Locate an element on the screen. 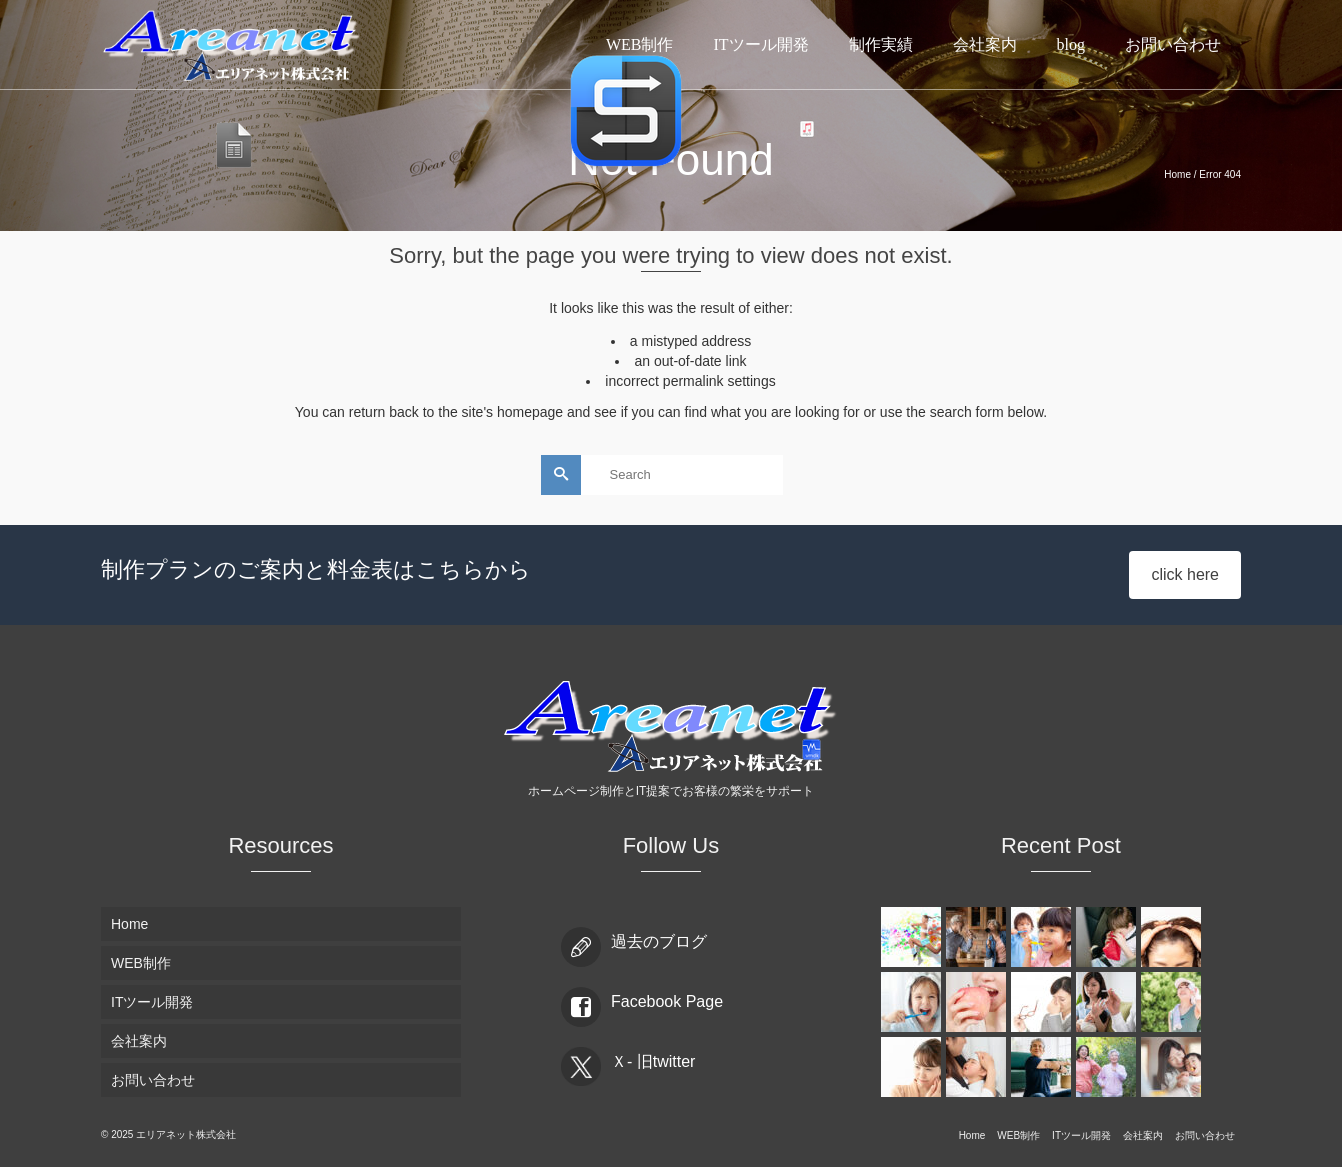  open a kvtml vocabulary file is located at coordinates (234, 146).